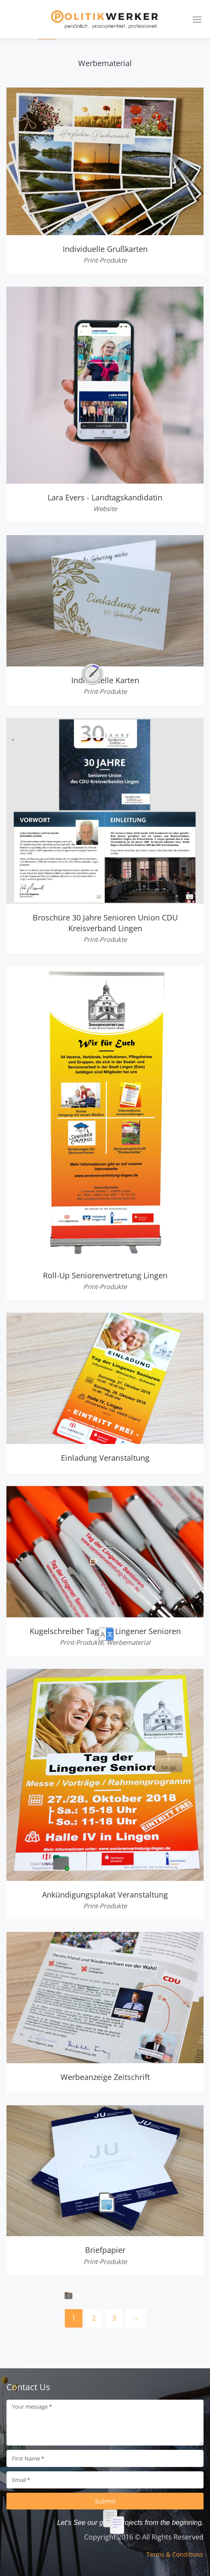 The height and width of the screenshot is (2576, 210). Describe the element at coordinates (106, 1634) in the screenshot. I see `access language and translation settings` at that location.